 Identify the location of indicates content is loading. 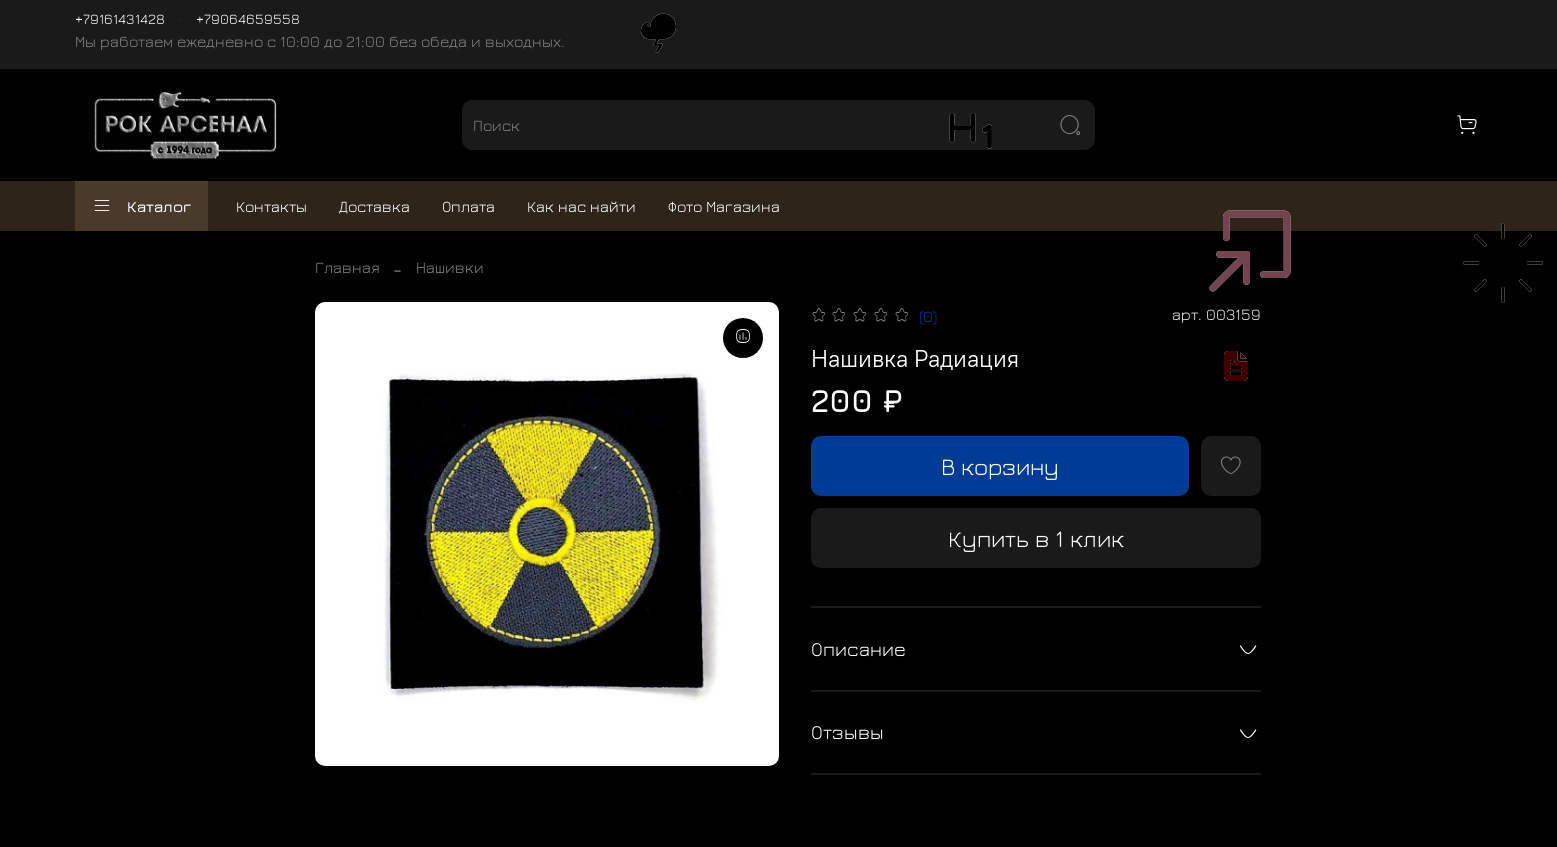
(1503, 263).